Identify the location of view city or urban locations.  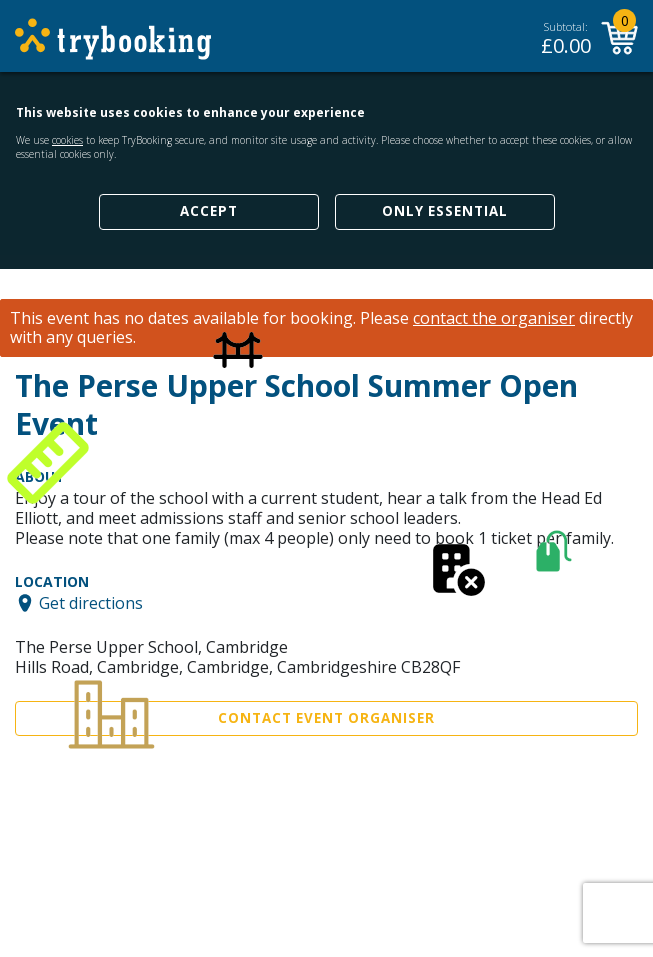
(111, 714).